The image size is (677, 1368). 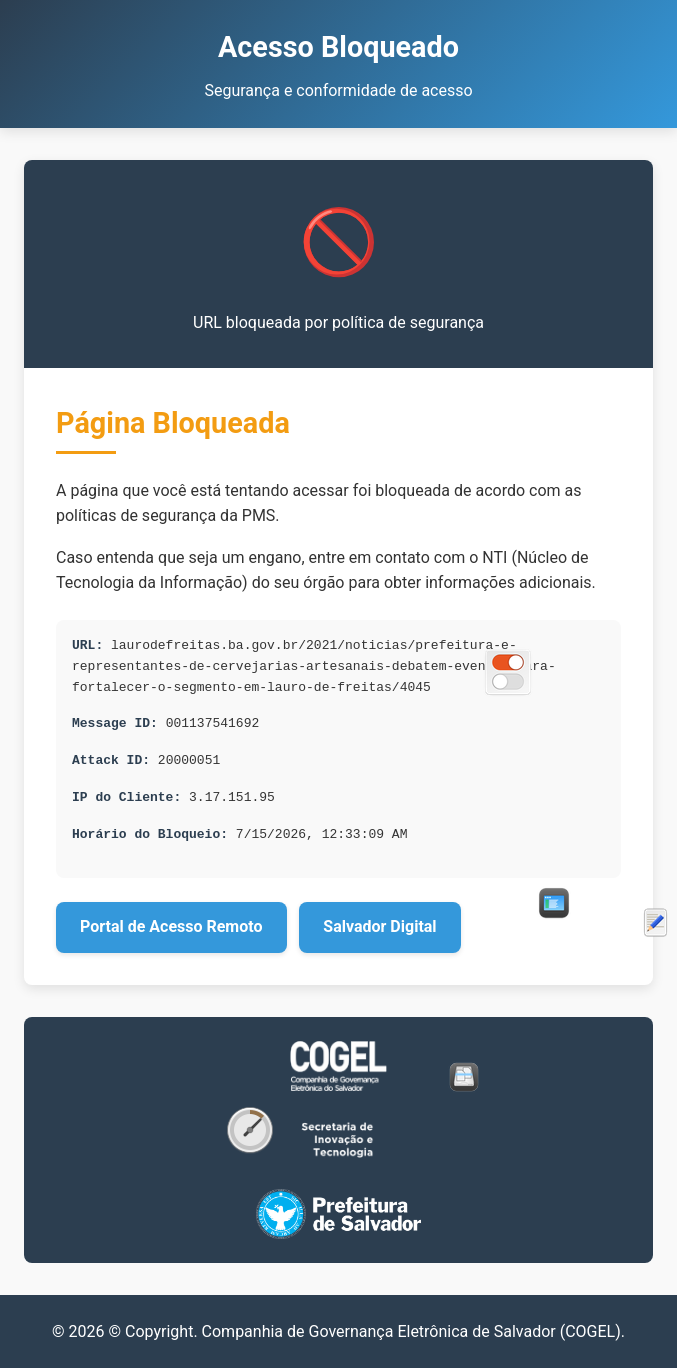 I want to click on open skanpage document scanning app, so click(x=464, y=1077).